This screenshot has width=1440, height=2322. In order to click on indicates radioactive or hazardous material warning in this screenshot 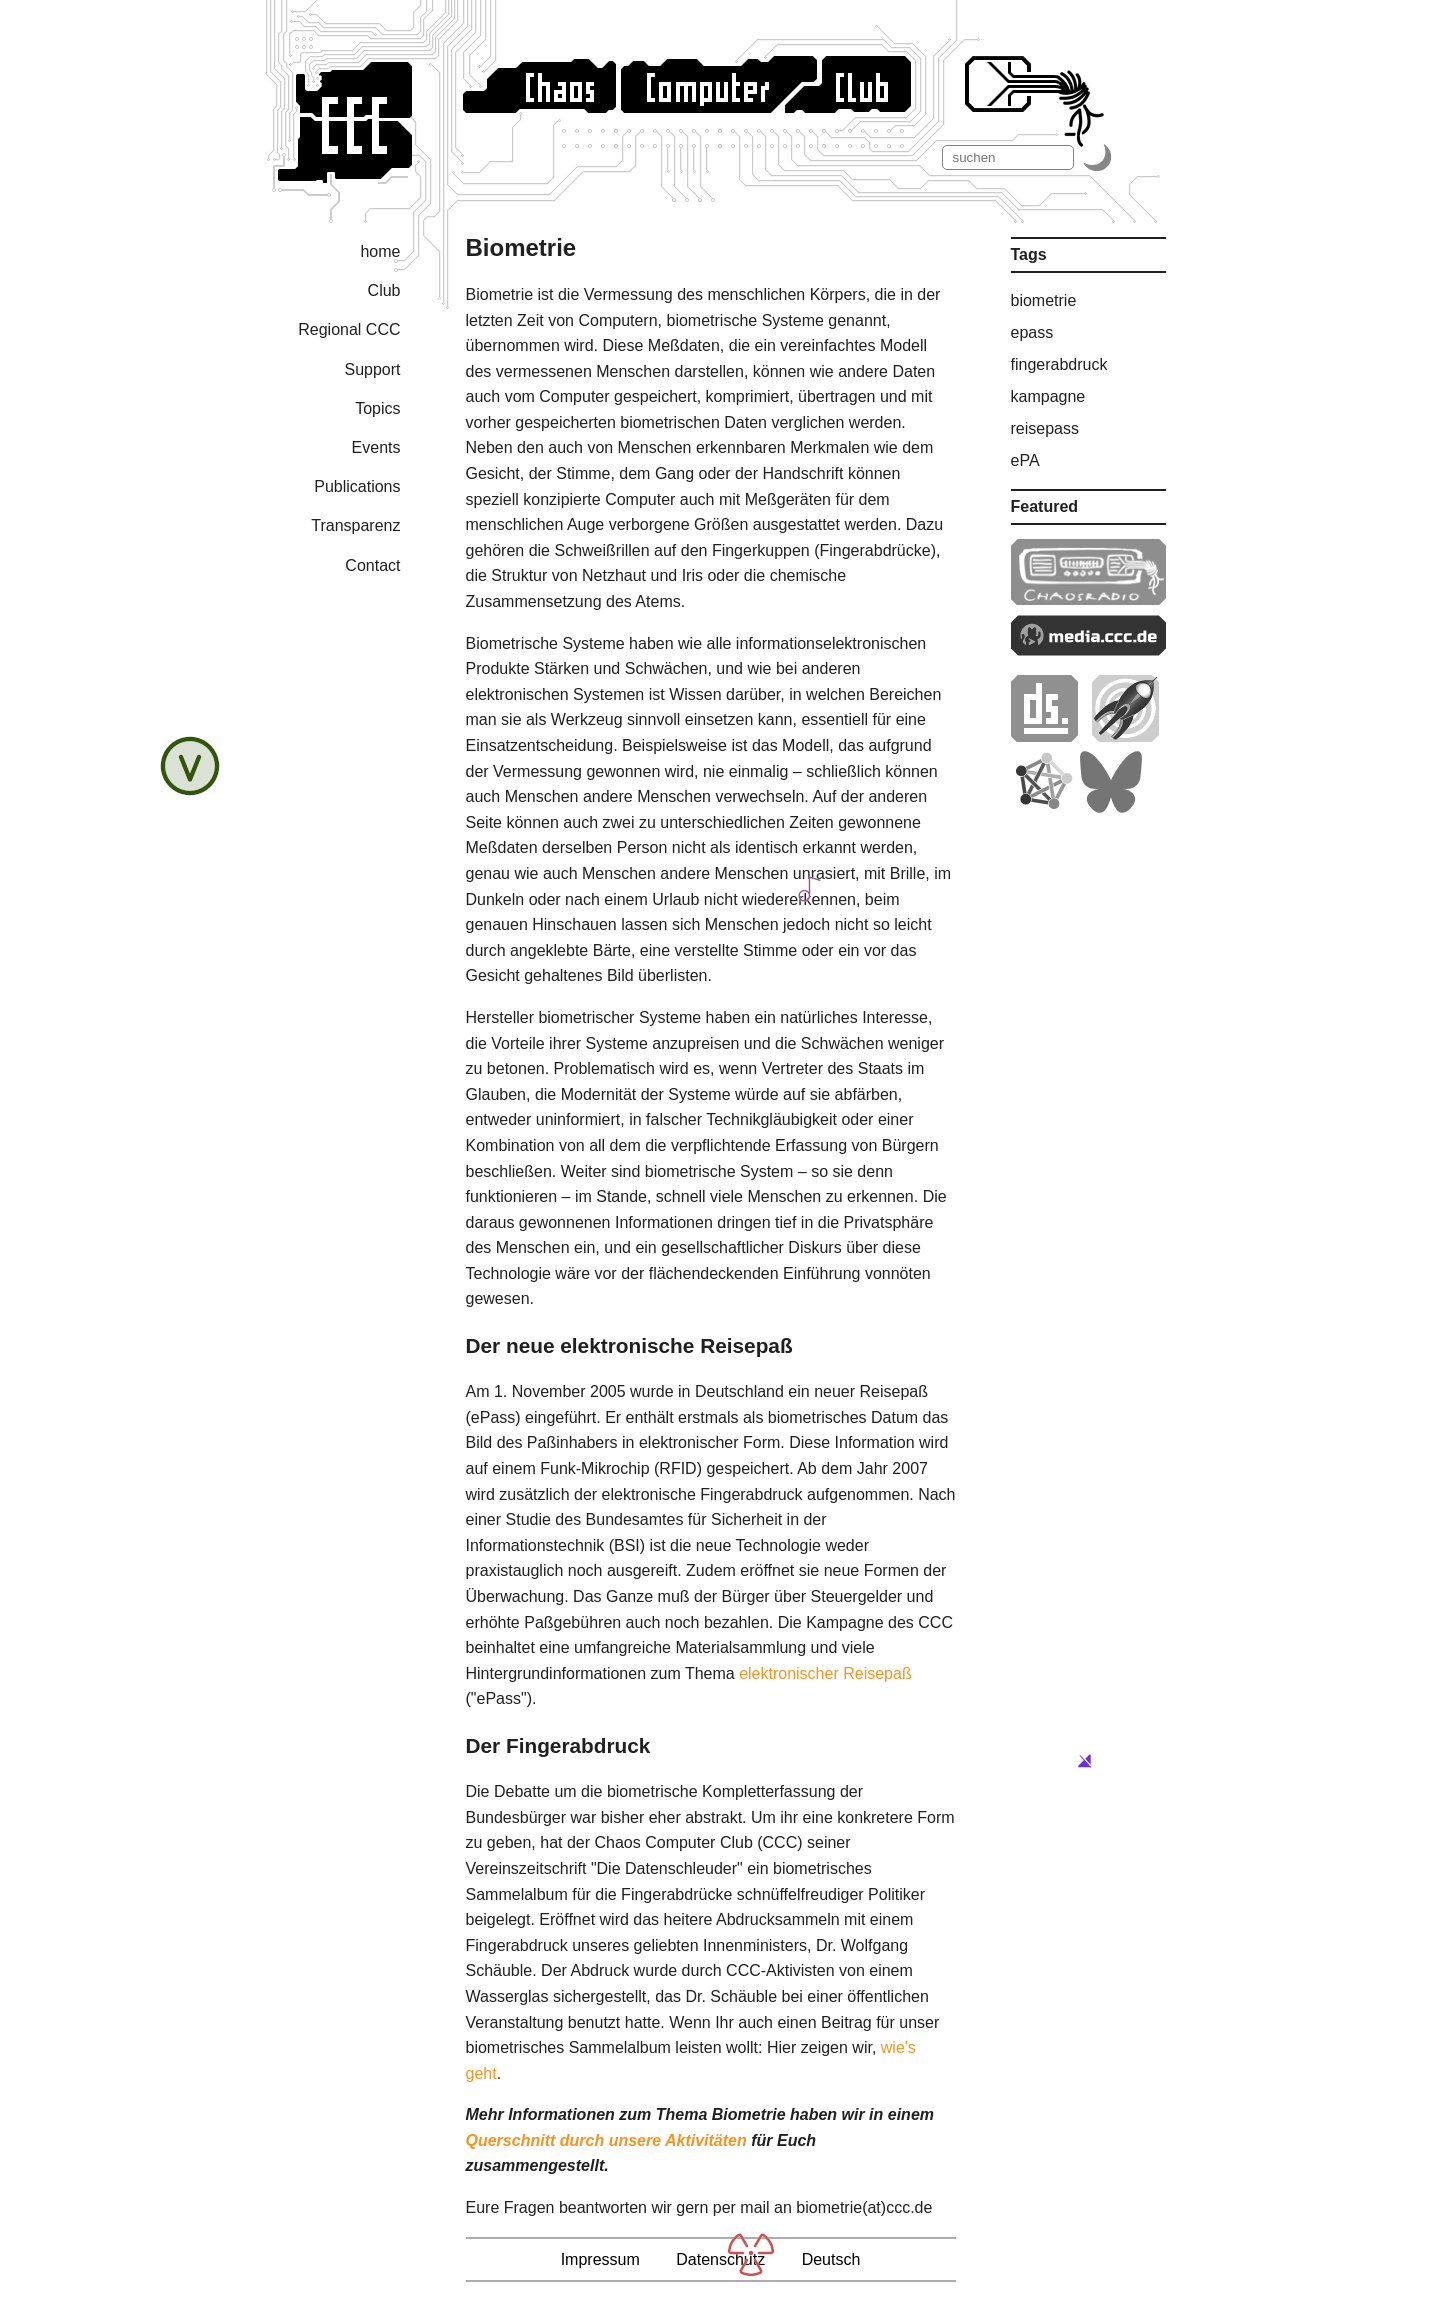, I will do `click(751, 2253)`.